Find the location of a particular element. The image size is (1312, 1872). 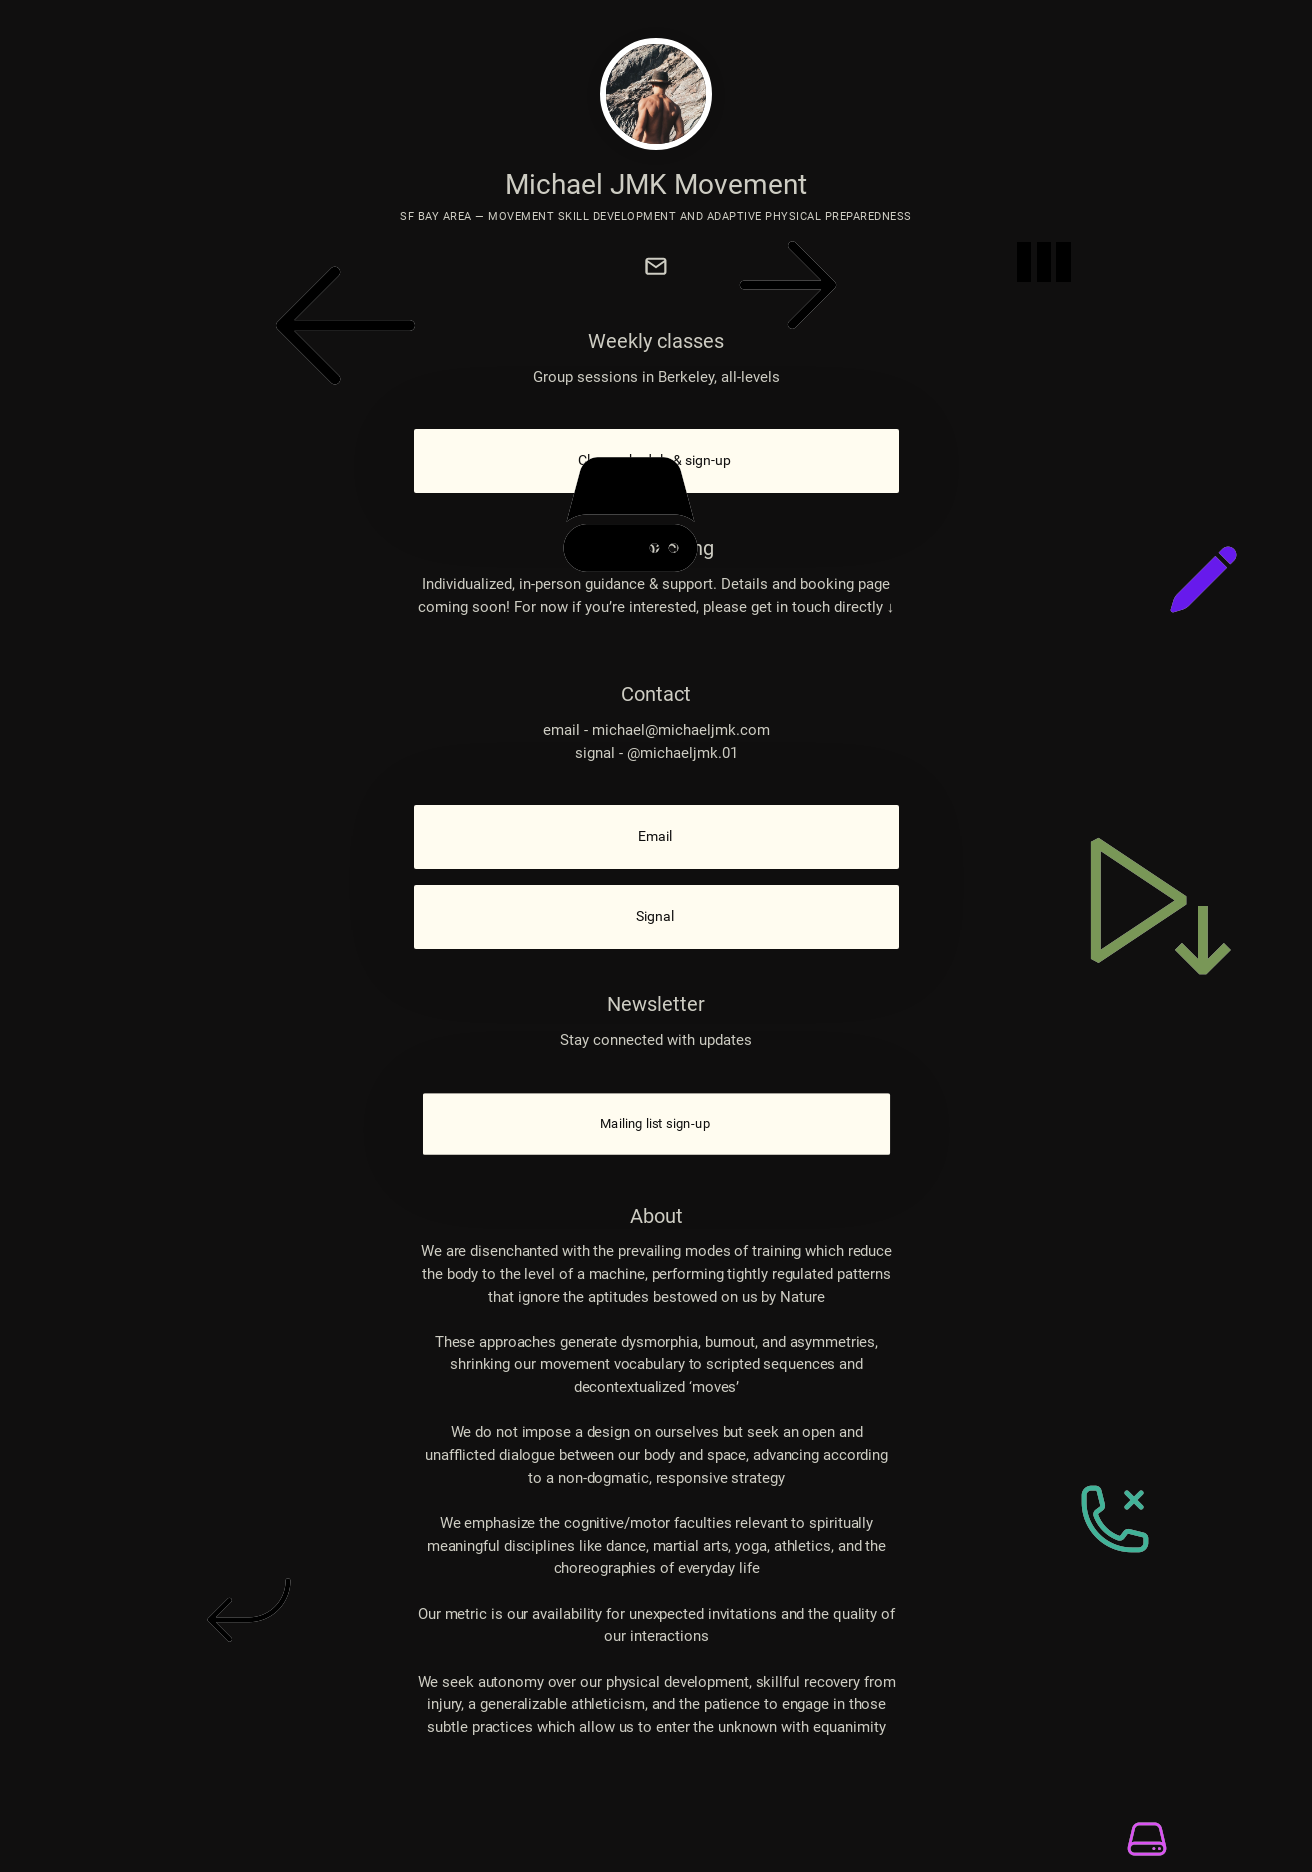

reply to a message is located at coordinates (249, 1610).